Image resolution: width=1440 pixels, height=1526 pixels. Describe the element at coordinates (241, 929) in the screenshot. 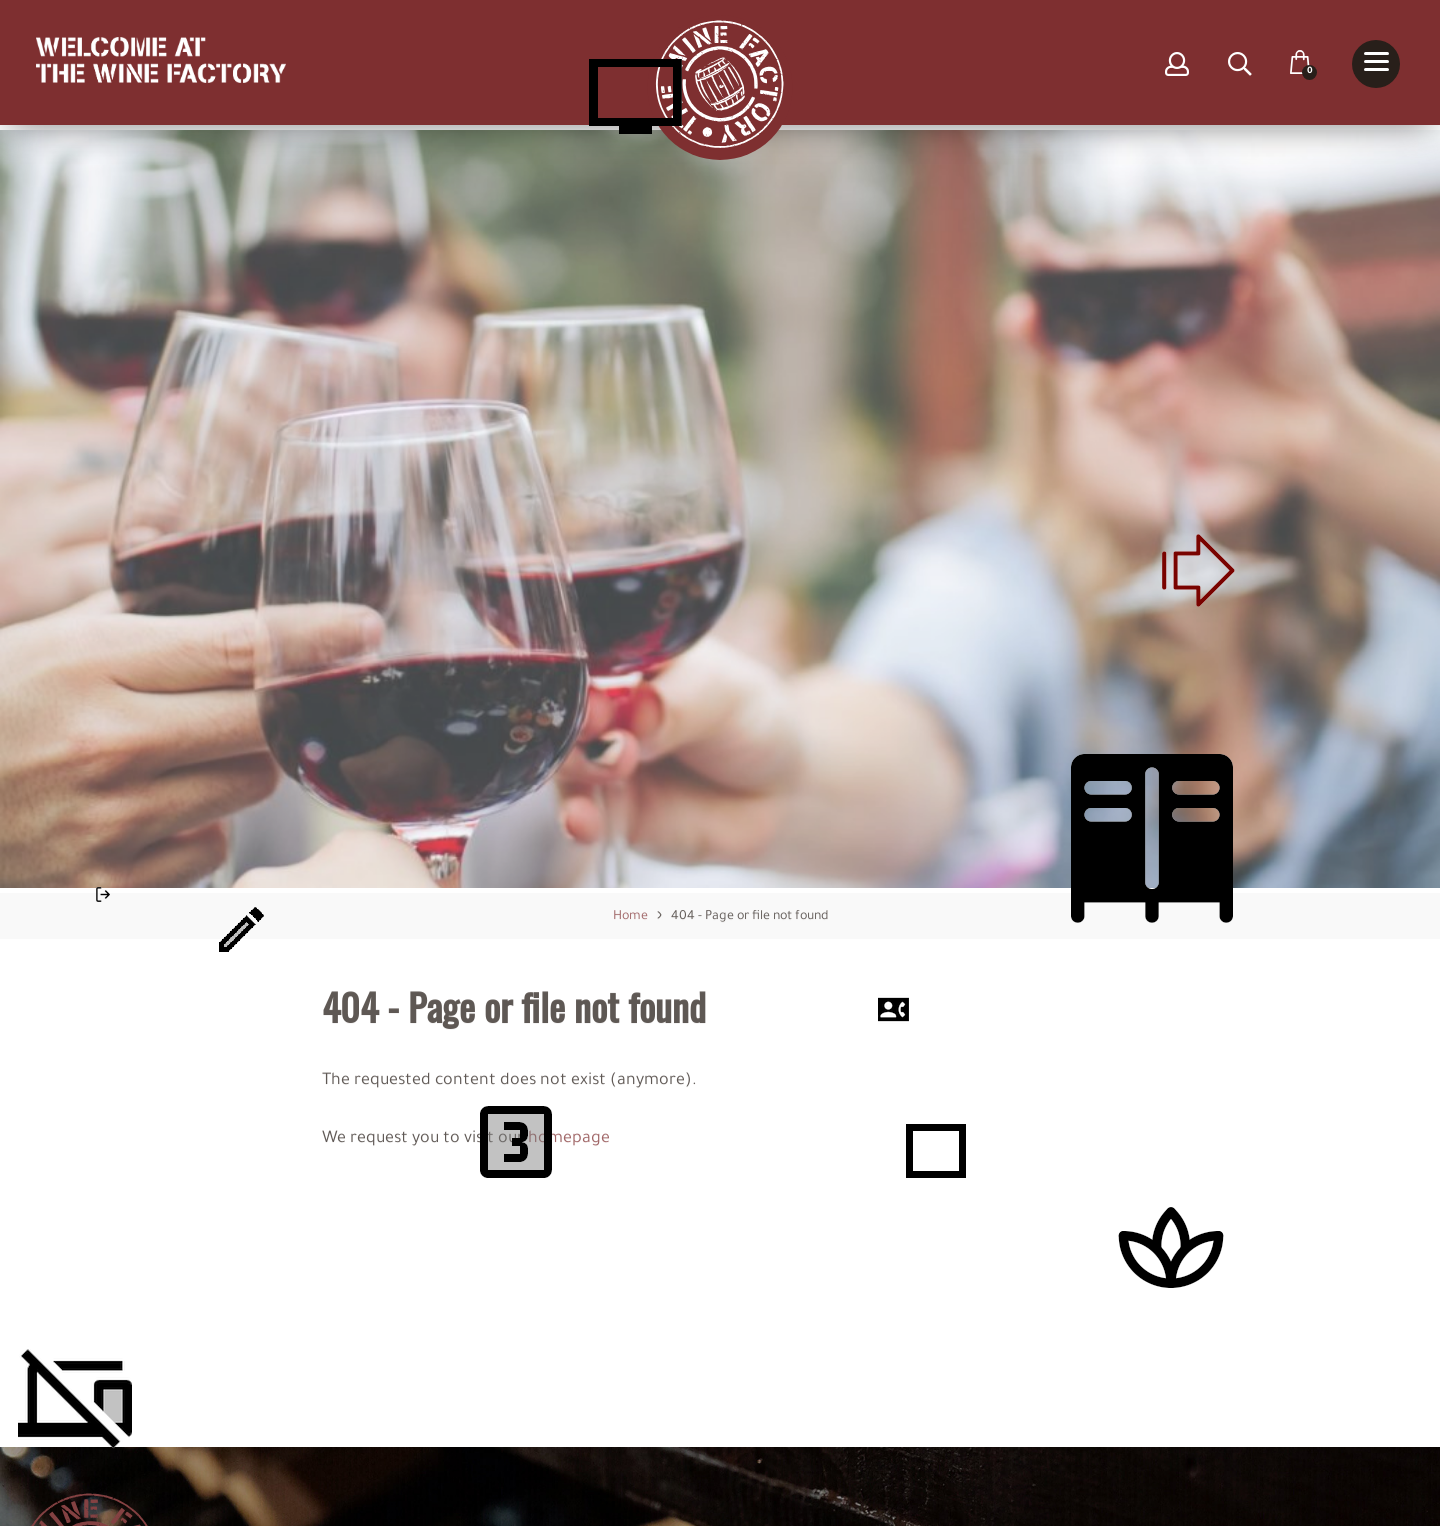

I see `edit or modify content` at that location.